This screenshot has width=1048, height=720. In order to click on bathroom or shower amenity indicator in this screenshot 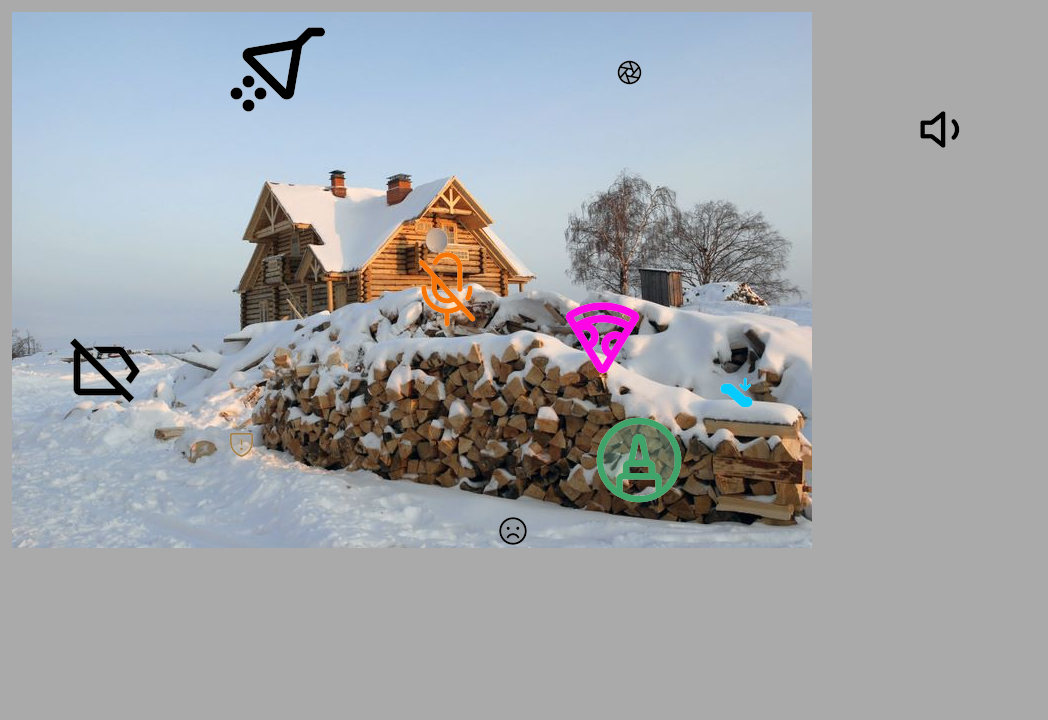, I will do `click(277, 65)`.